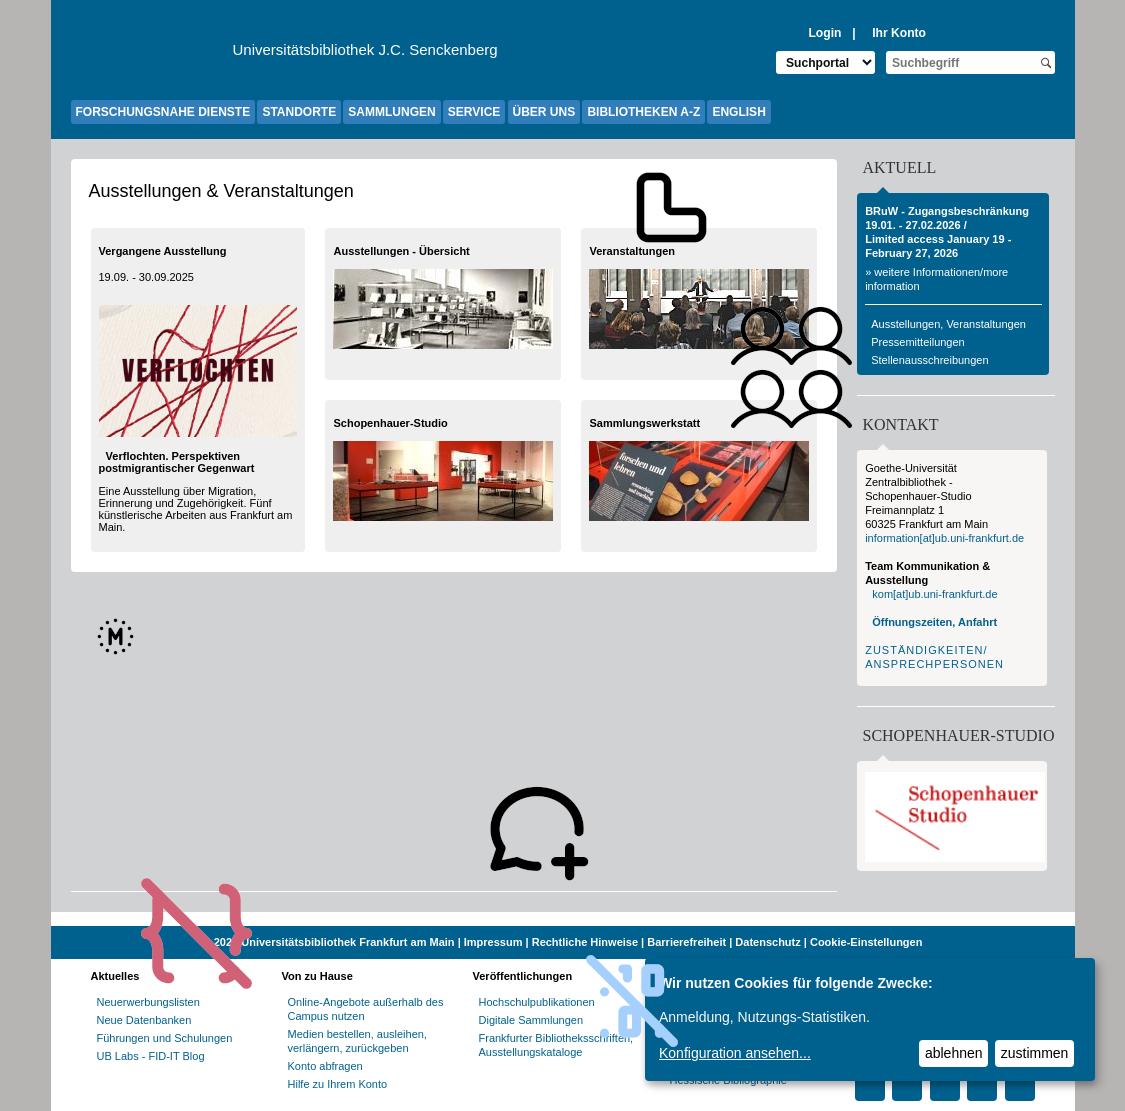 Image resolution: width=1125 pixels, height=1111 pixels. Describe the element at coordinates (632, 1001) in the screenshot. I see `binary data or code view is disabled` at that location.